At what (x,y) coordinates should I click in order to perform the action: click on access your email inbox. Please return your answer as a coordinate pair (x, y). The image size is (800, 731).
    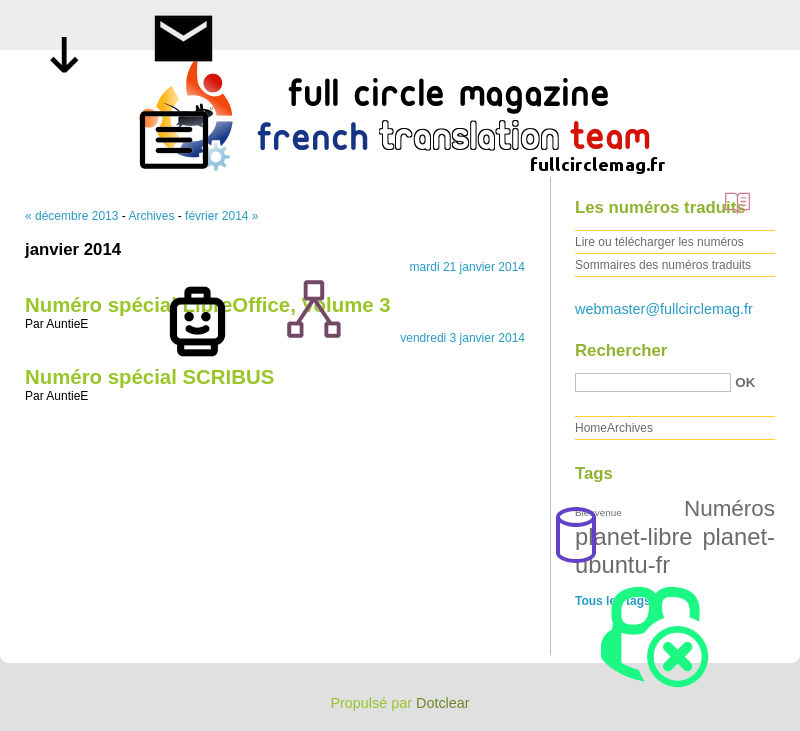
    Looking at the image, I should click on (183, 38).